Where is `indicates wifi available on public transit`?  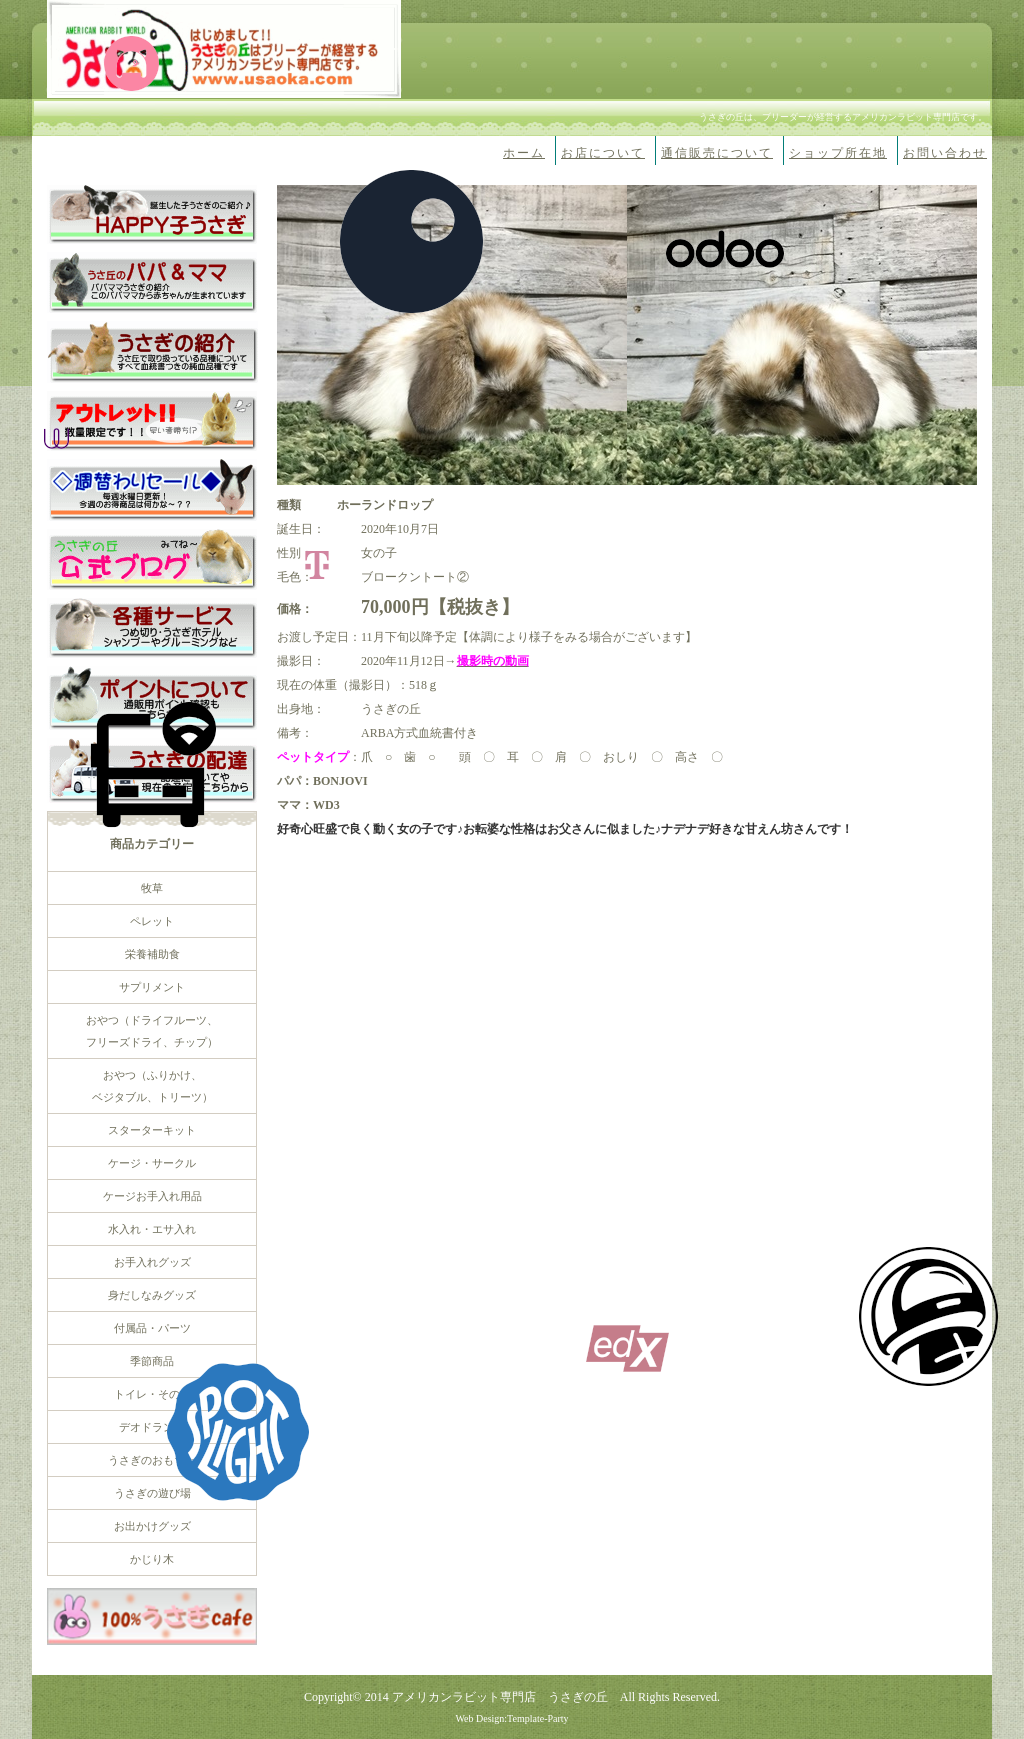 indicates wifi available on public transit is located at coordinates (150, 767).